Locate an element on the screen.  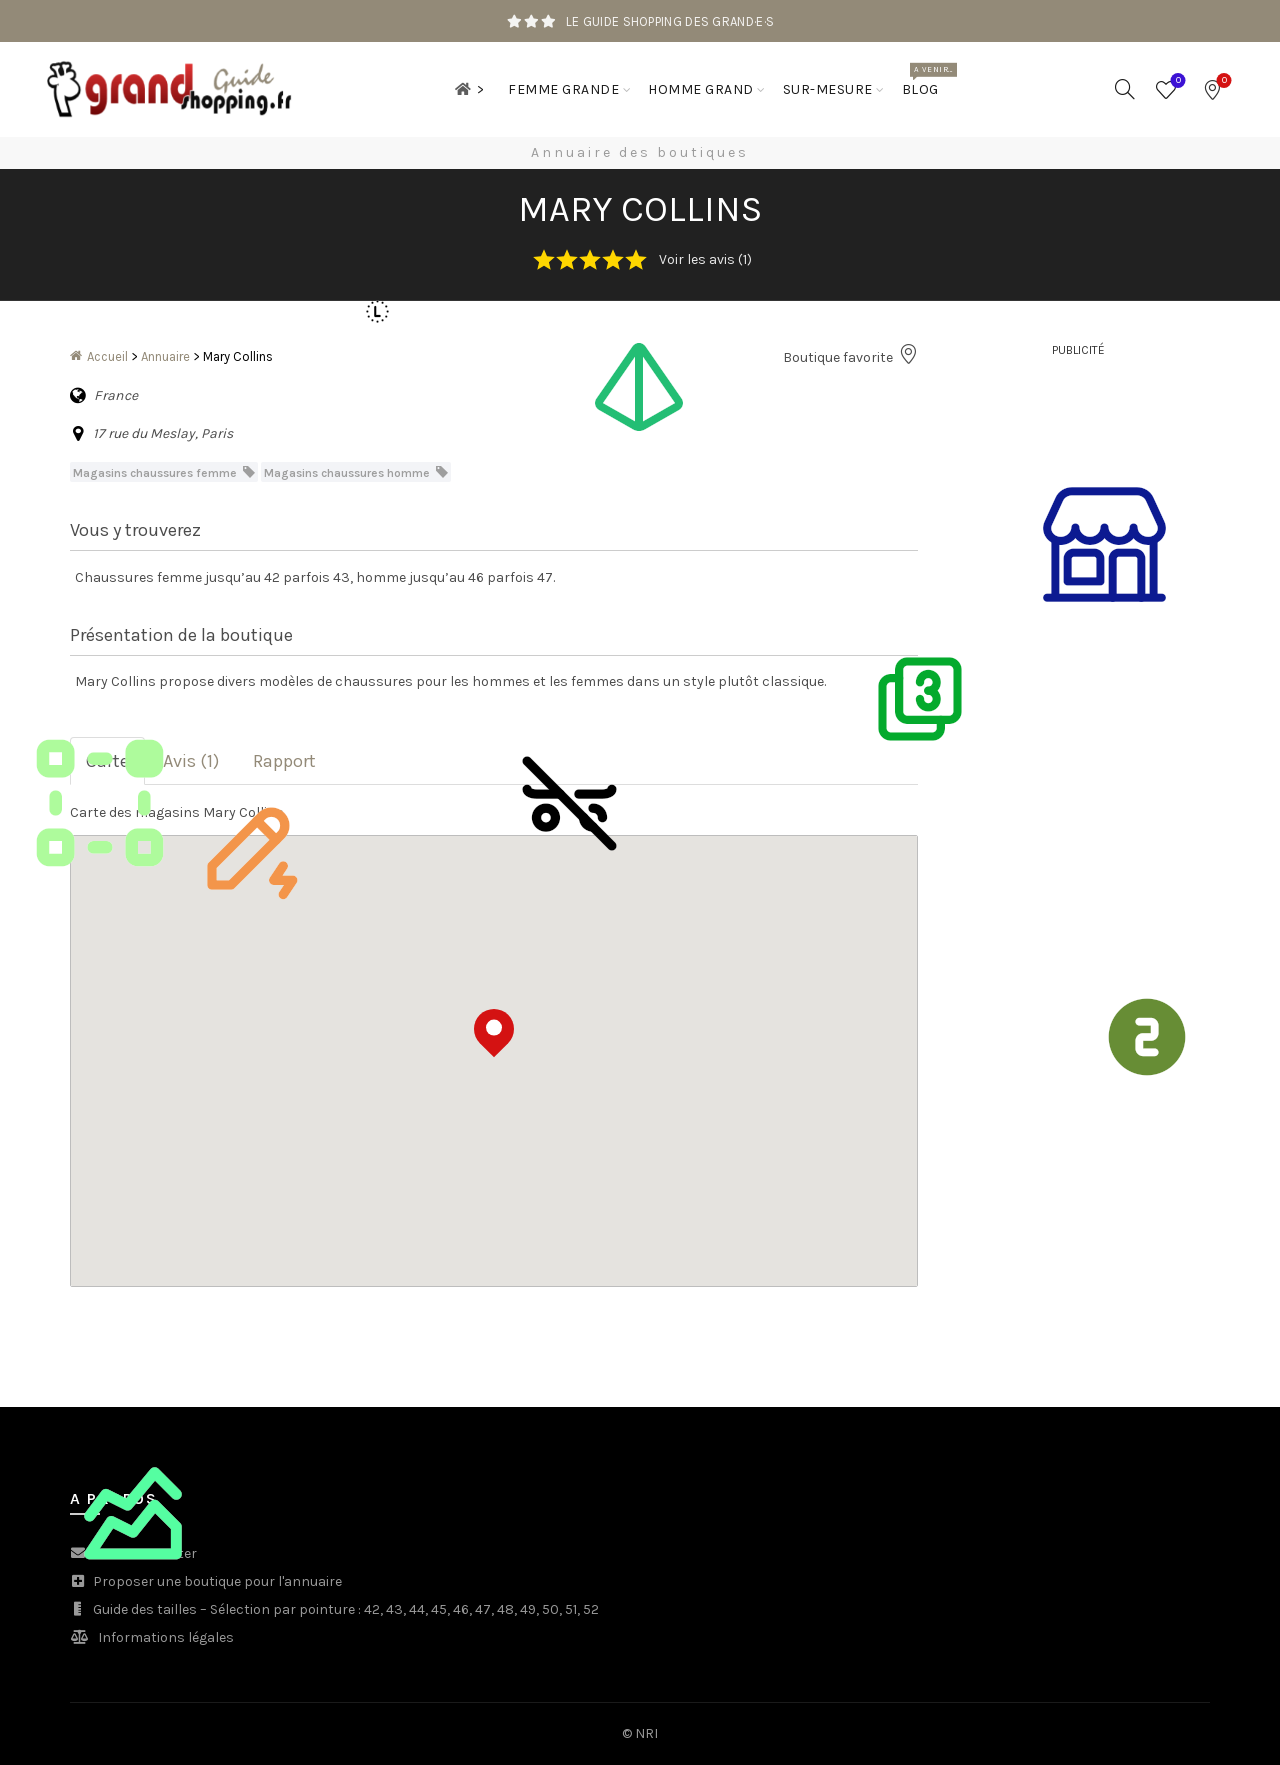
view item 3 in a series or collection is located at coordinates (920, 699).